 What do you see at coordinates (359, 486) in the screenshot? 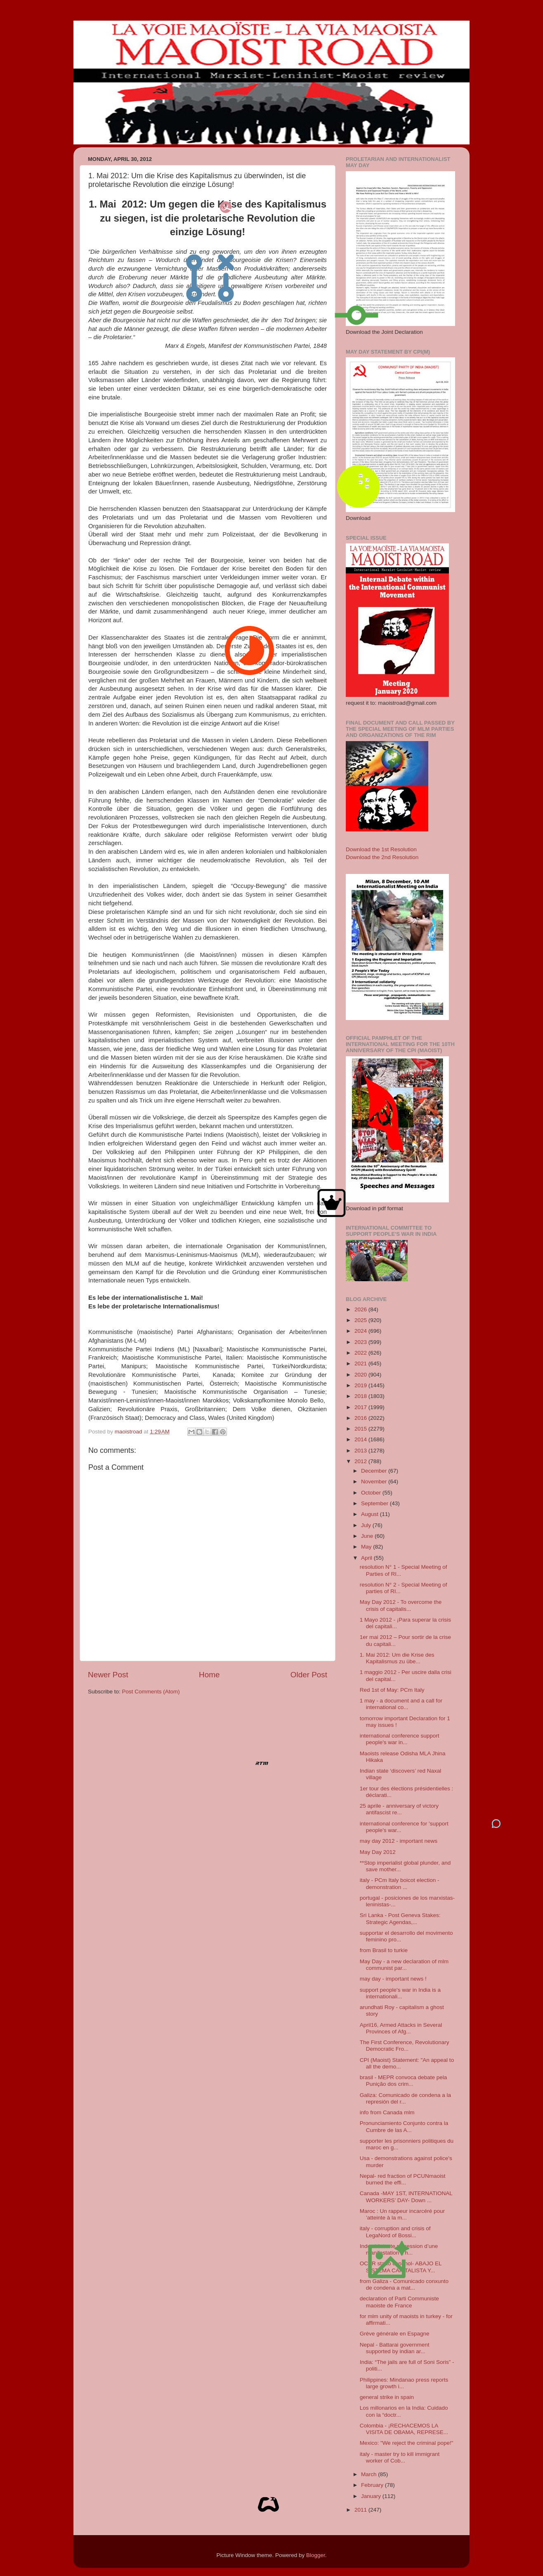
I see `access bowling game or sports app` at bounding box center [359, 486].